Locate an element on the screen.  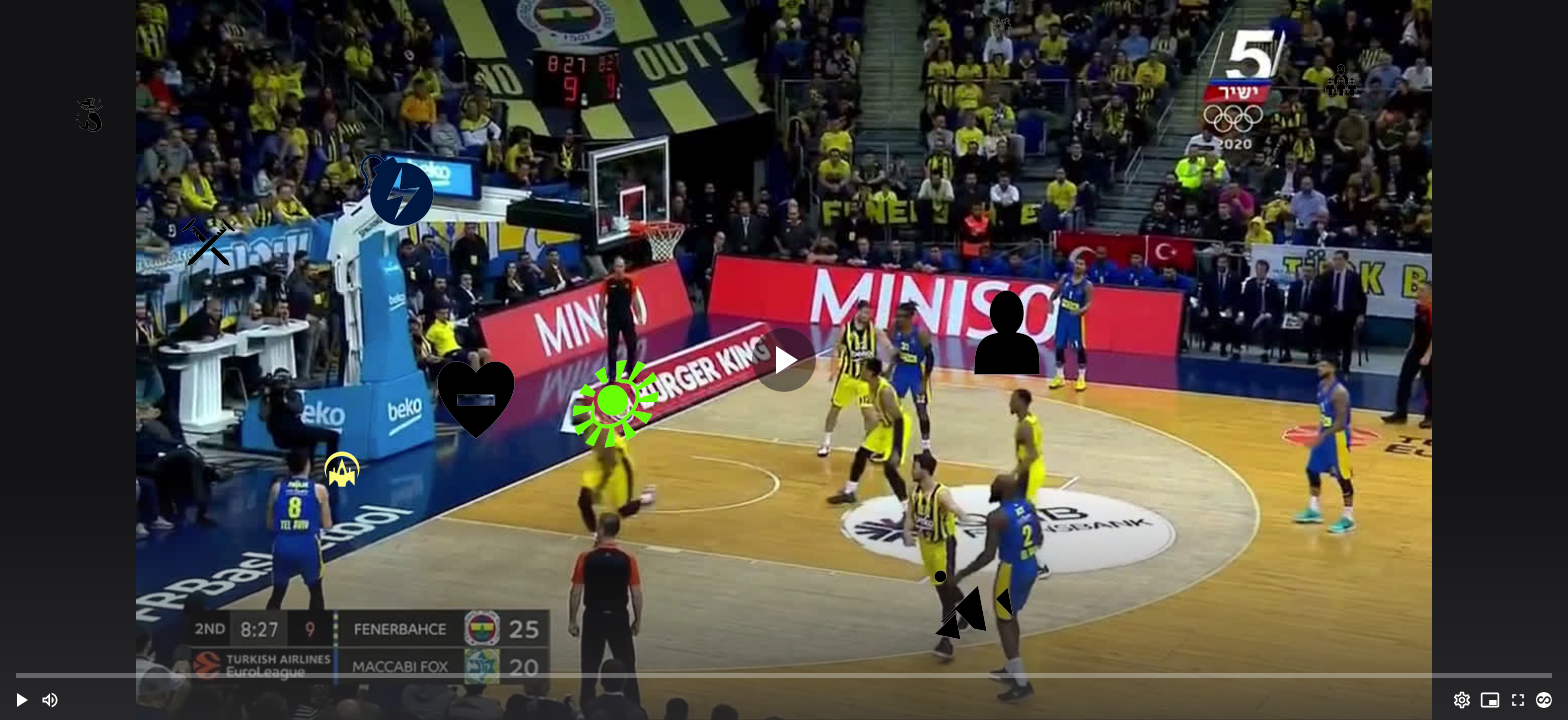
indicates mind-link or telepathic communication feature is located at coordinates (1002, 27).